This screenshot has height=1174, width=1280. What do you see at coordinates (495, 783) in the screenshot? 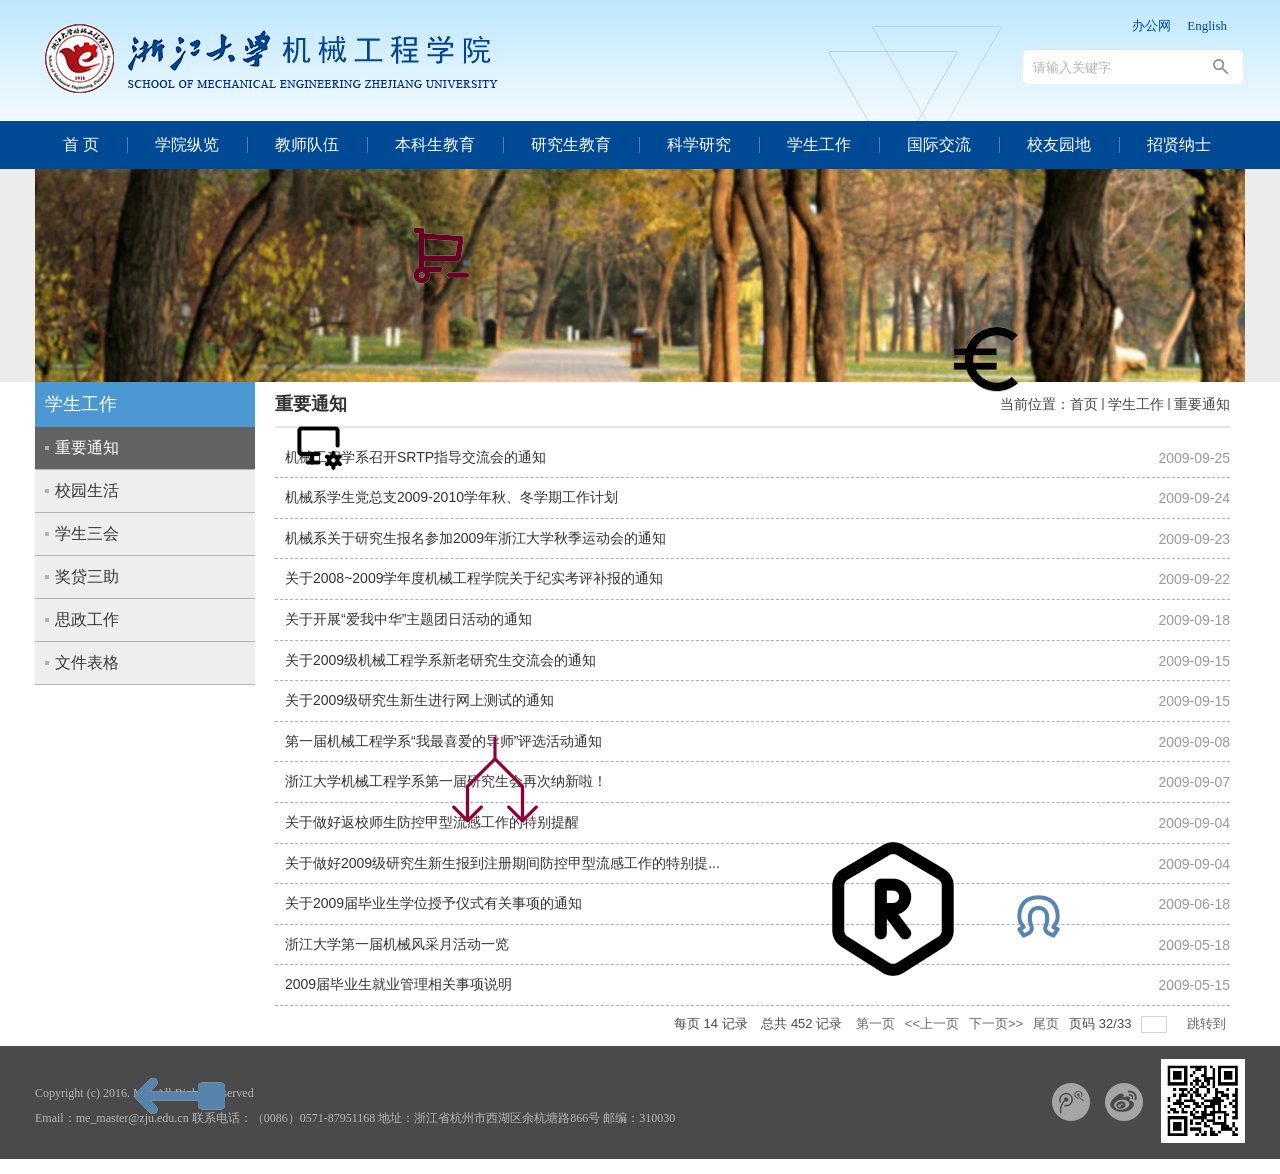
I see `split content into multiple paths` at bounding box center [495, 783].